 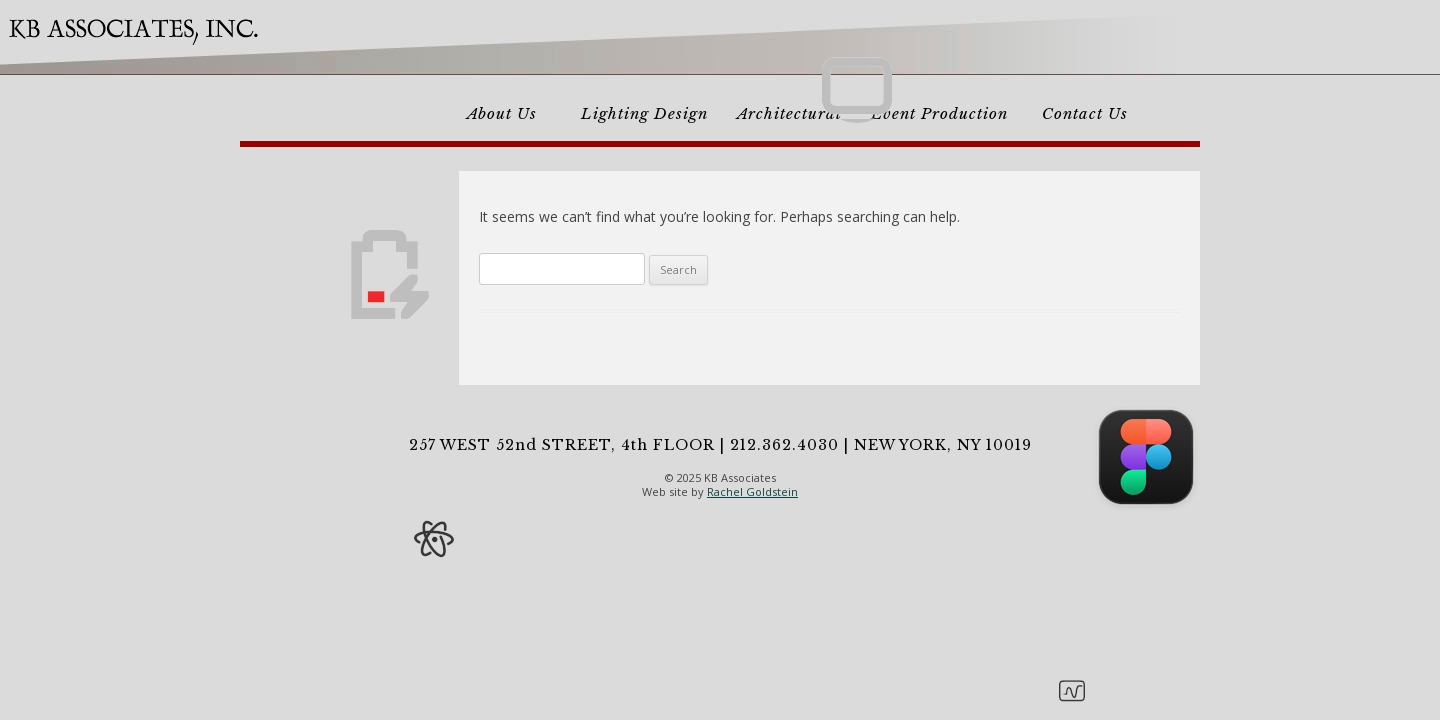 I want to click on indicates low battery while charging, so click(x=384, y=274).